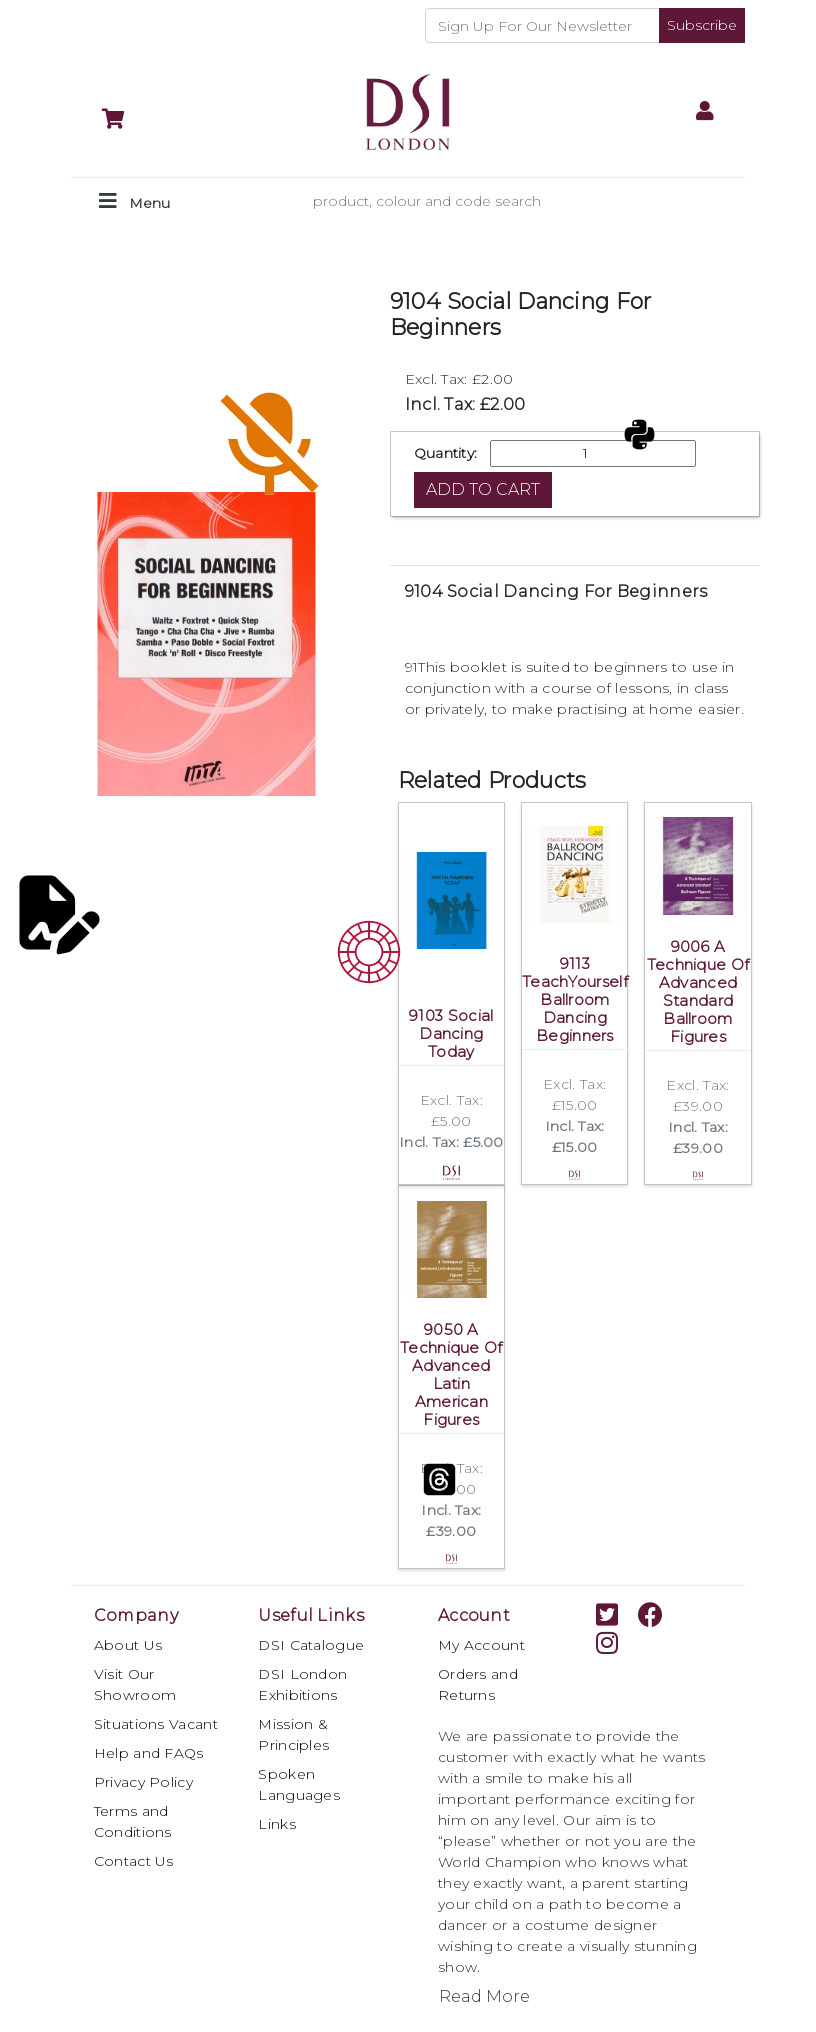  Describe the element at coordinates (56, 912) in the screenshot. I see `sign a document` at that location.